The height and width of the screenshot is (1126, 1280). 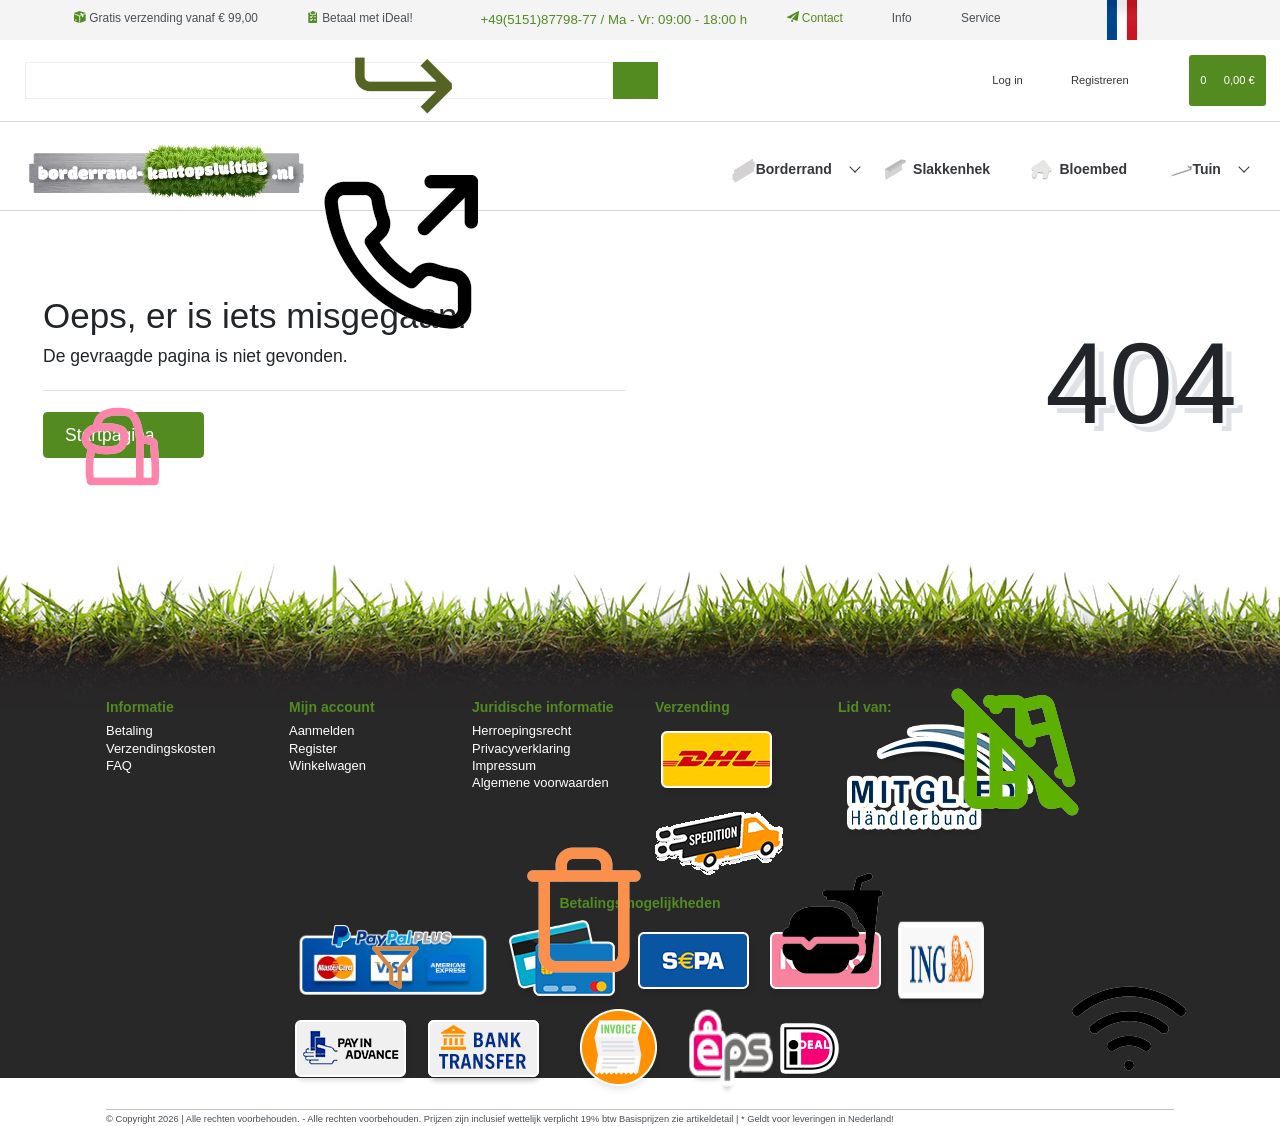 What do you see at coordinates (1129, 1026) in the screenshot?
I see `view wireless network connection status` at bounding box center [1129, 1026].